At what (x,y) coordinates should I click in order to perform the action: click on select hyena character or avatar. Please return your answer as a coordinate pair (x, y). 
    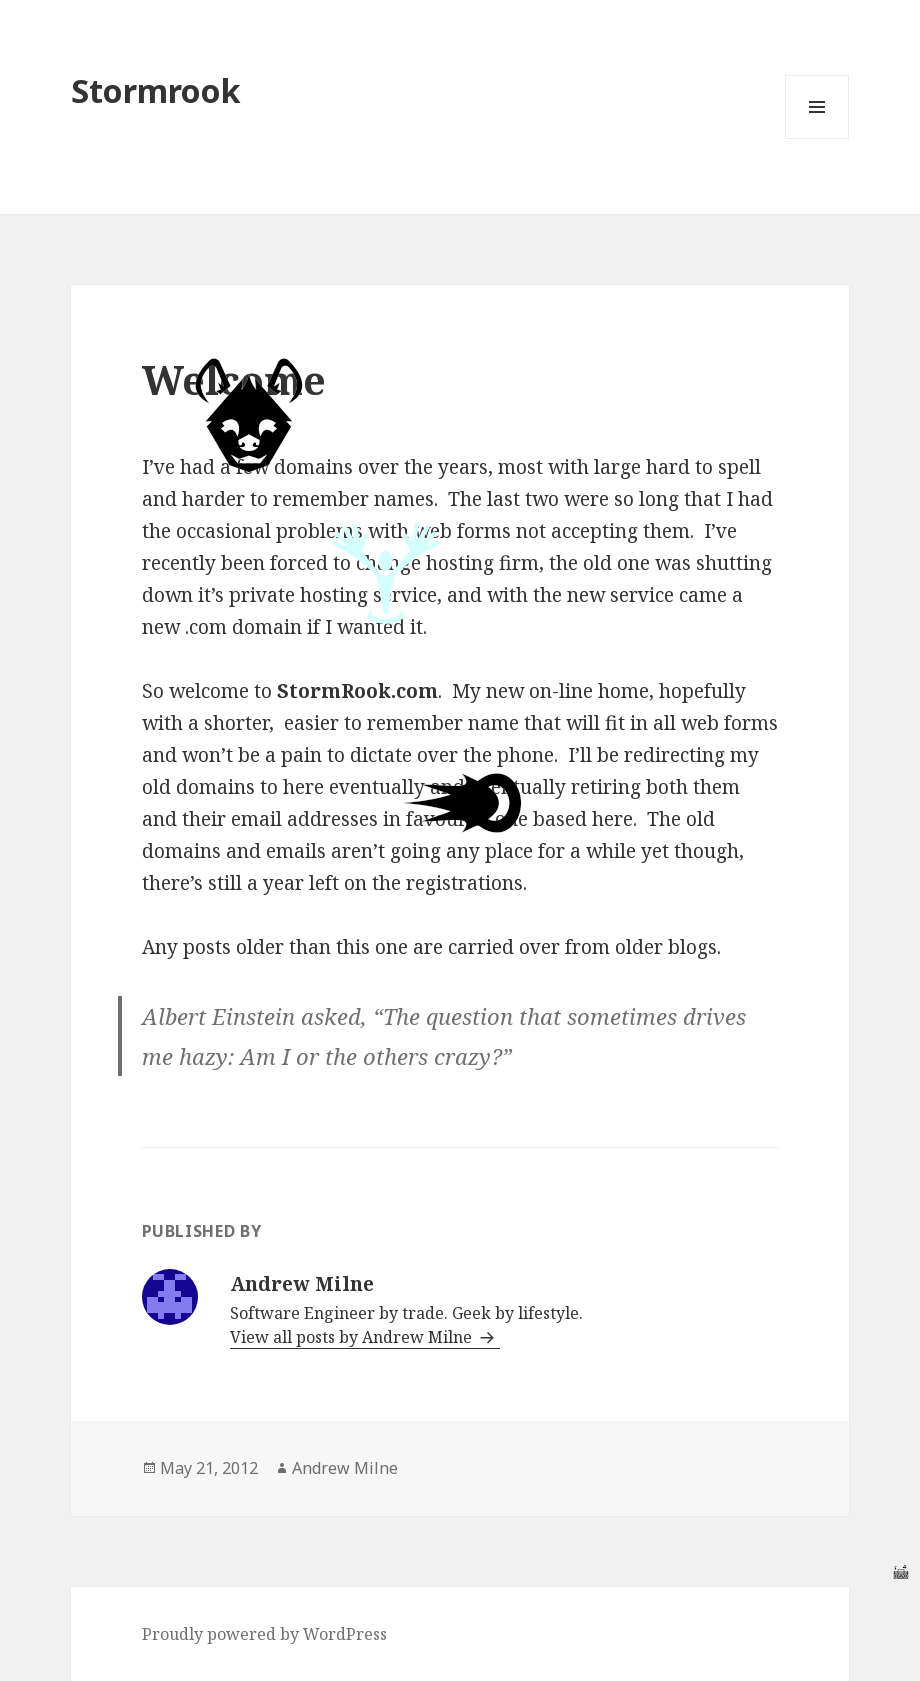
    Looking at the image, I should click on (249, 416).